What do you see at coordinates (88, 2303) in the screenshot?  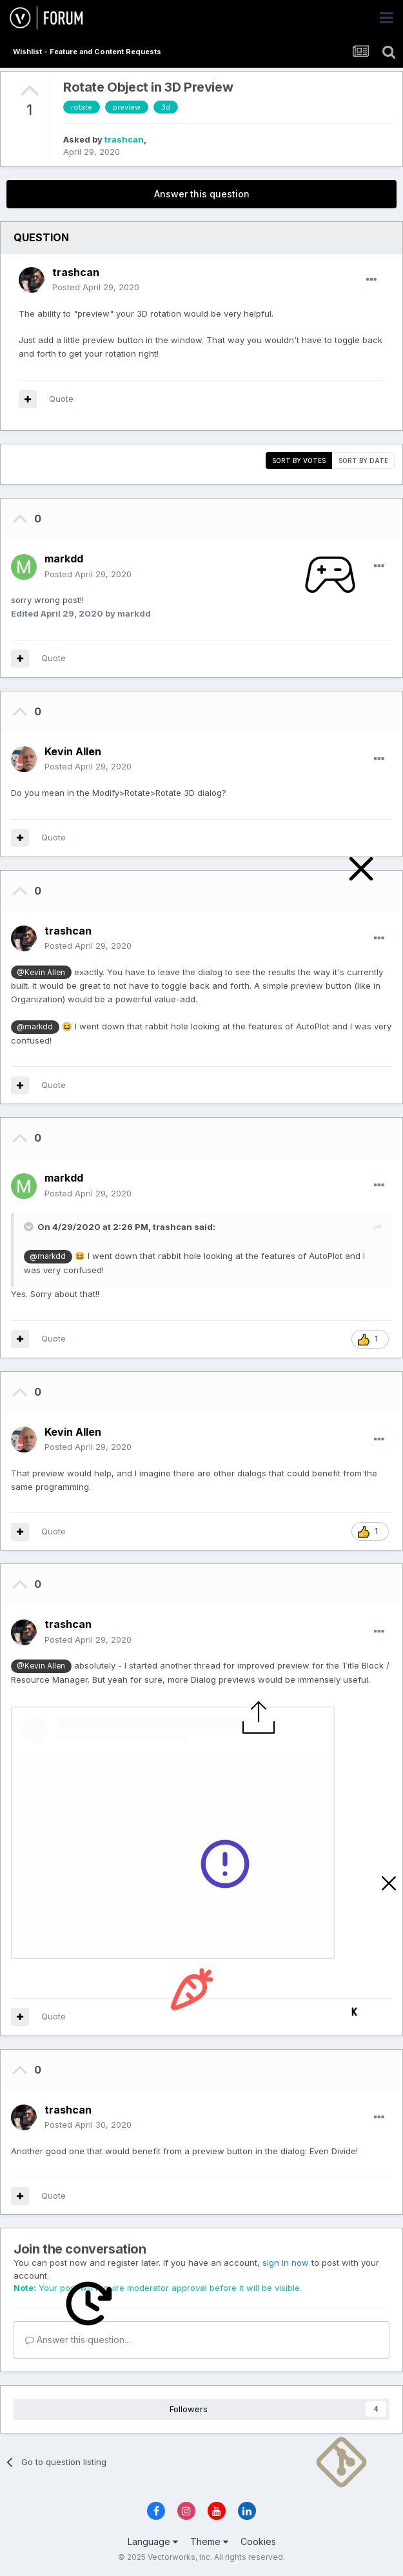 I see `restore to a previous version` at bounding box center [88, 2303].